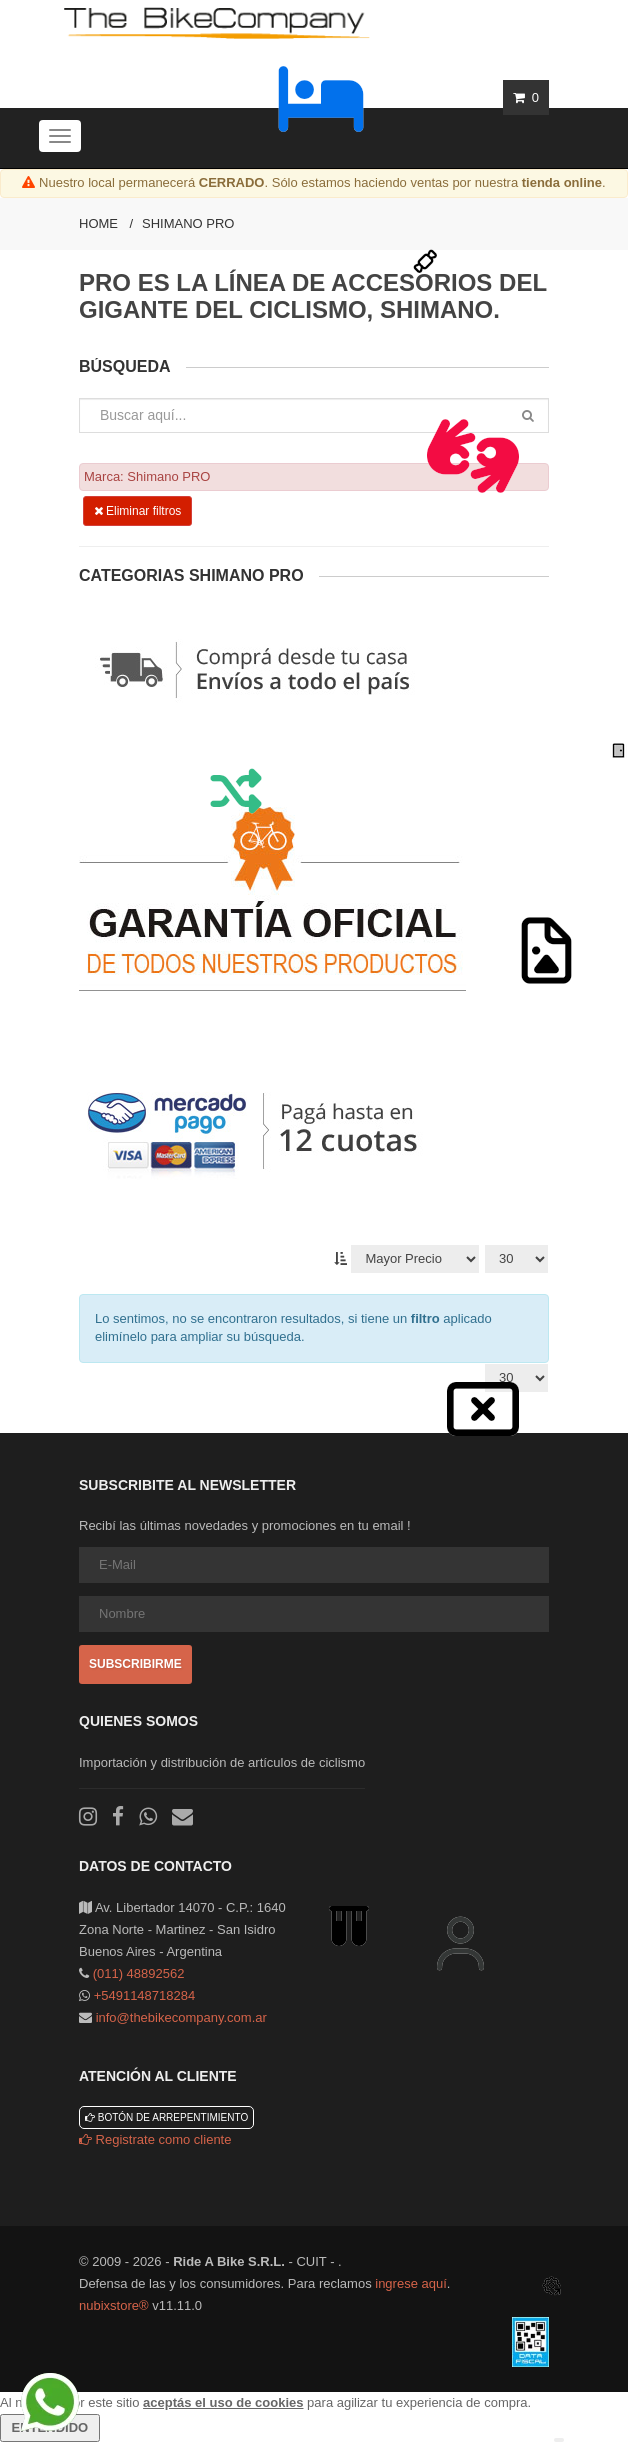 The image size is (628, 2452). Describe the element at coordinates (546, 950) in the screenshot. I see `view image file` at that location.